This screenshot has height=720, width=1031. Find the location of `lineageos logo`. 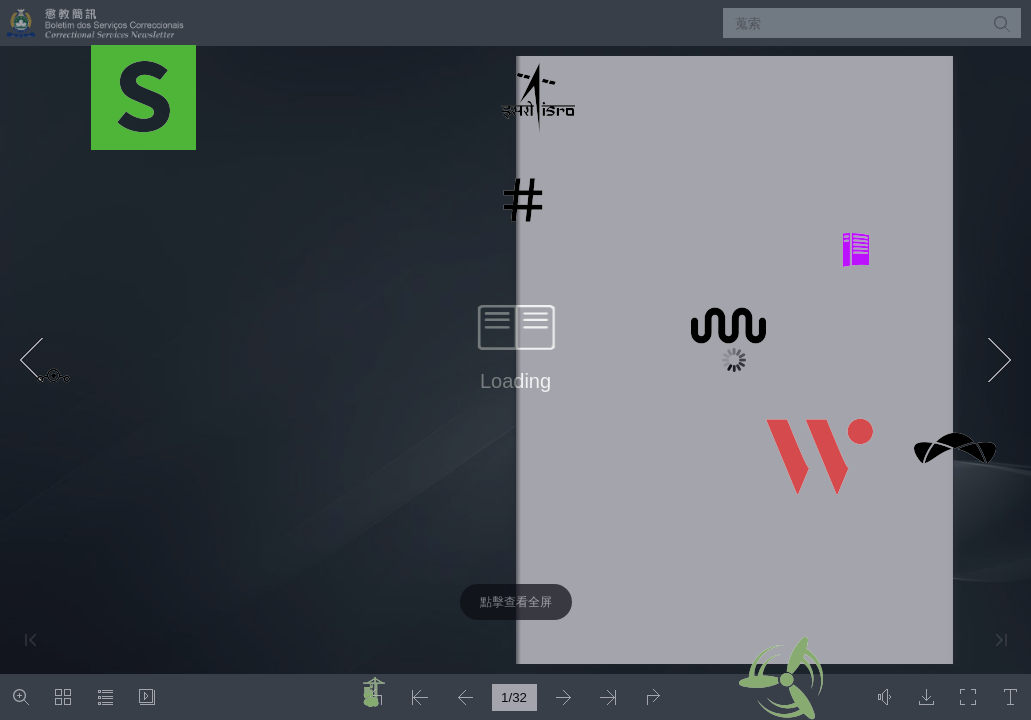

lineageos logo is located at coordinates (53, 375).